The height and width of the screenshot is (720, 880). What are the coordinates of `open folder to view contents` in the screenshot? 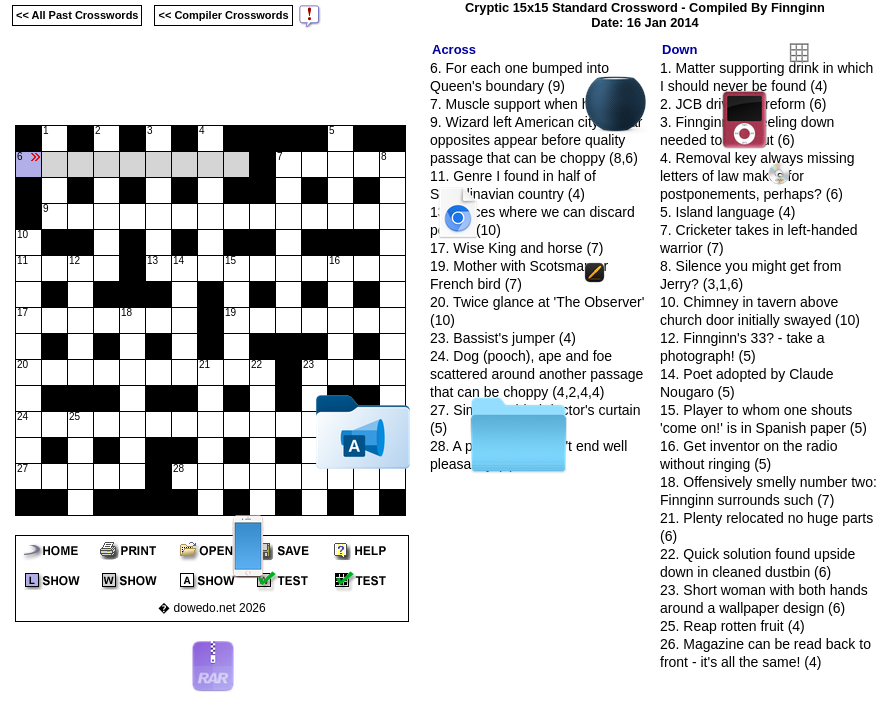 It's located at (518, 434).